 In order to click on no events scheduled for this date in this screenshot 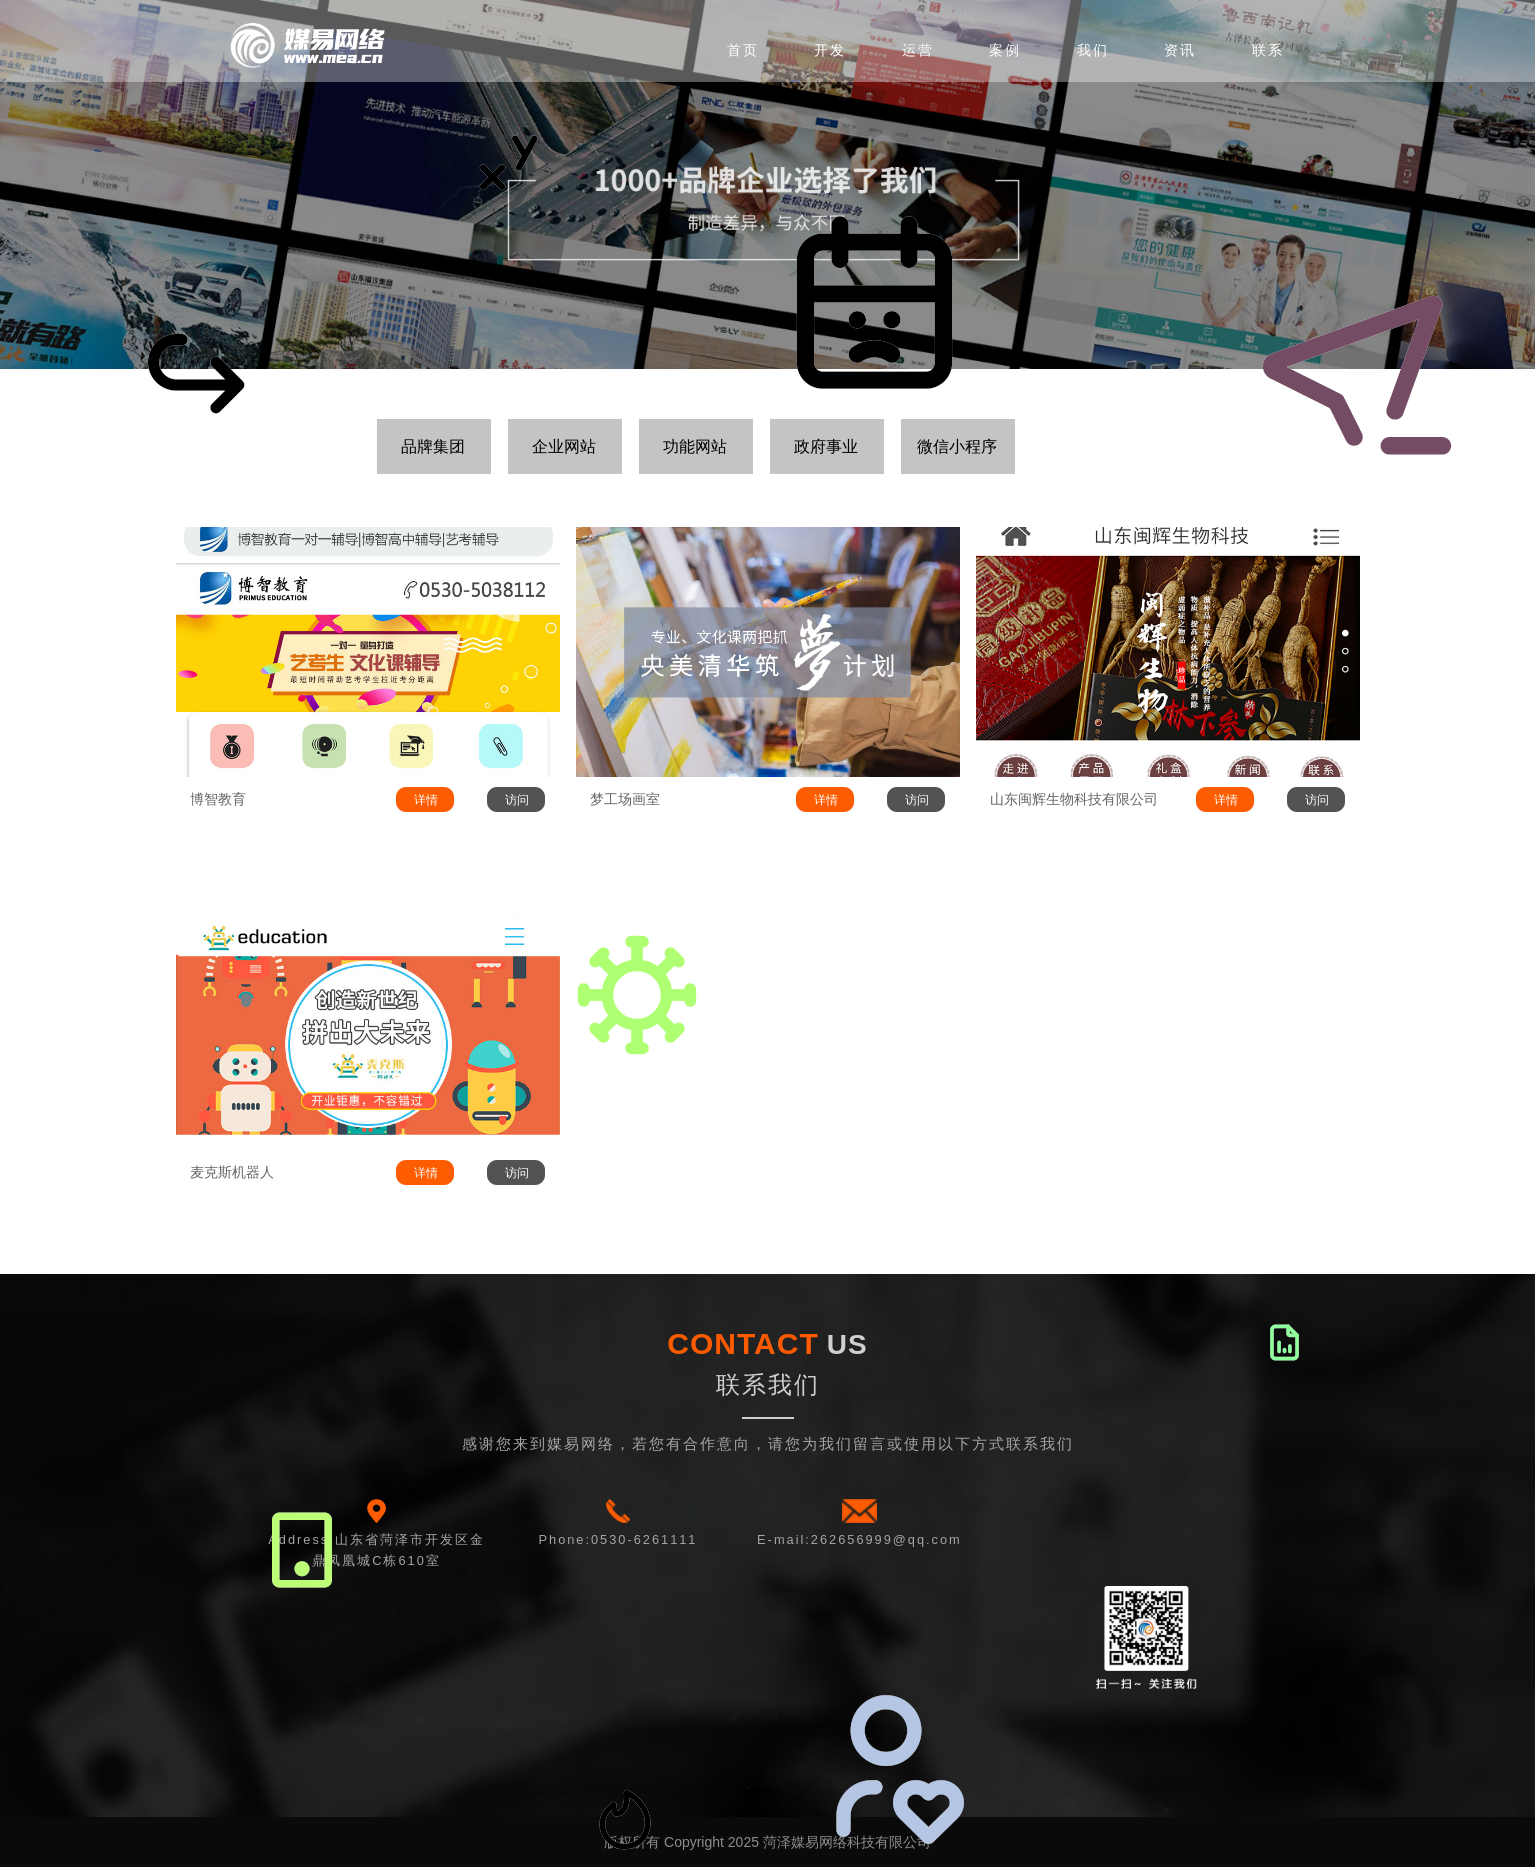, I will do `click(874, 302)`.